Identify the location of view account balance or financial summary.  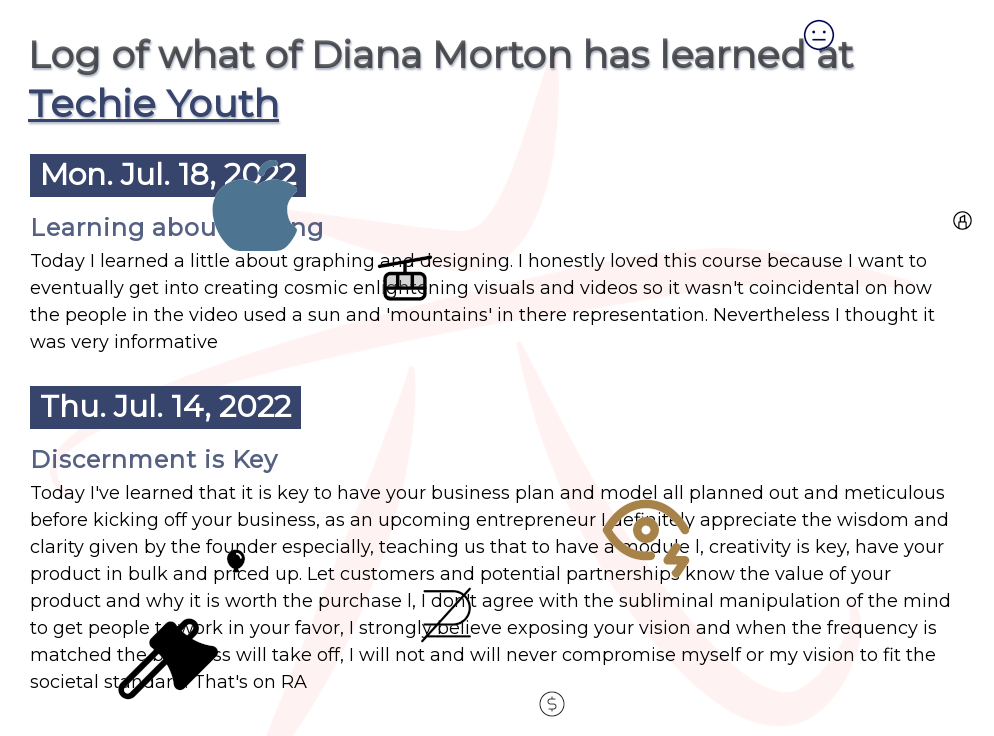
(552, 704).